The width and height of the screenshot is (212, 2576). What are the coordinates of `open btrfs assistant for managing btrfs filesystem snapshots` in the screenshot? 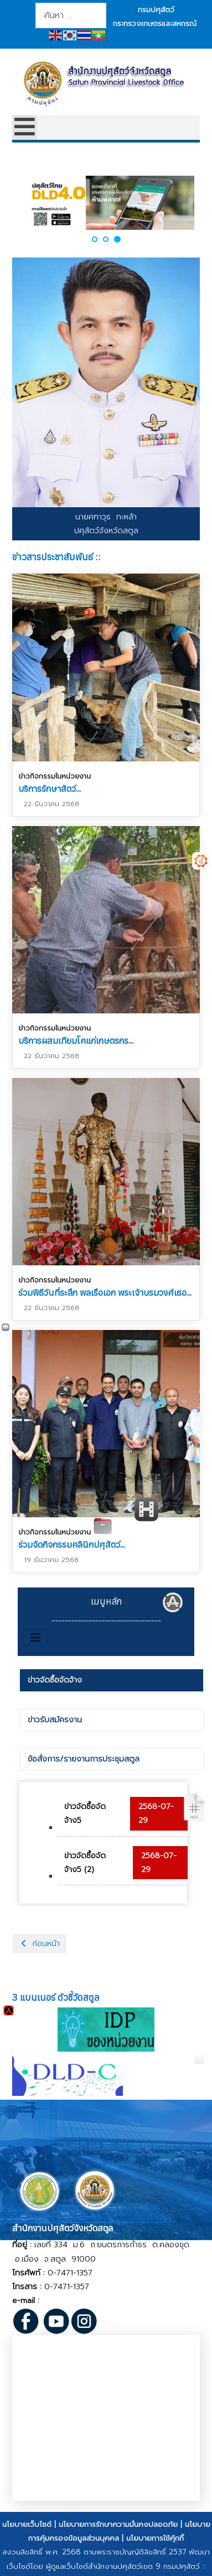 It's located at (201, 861).